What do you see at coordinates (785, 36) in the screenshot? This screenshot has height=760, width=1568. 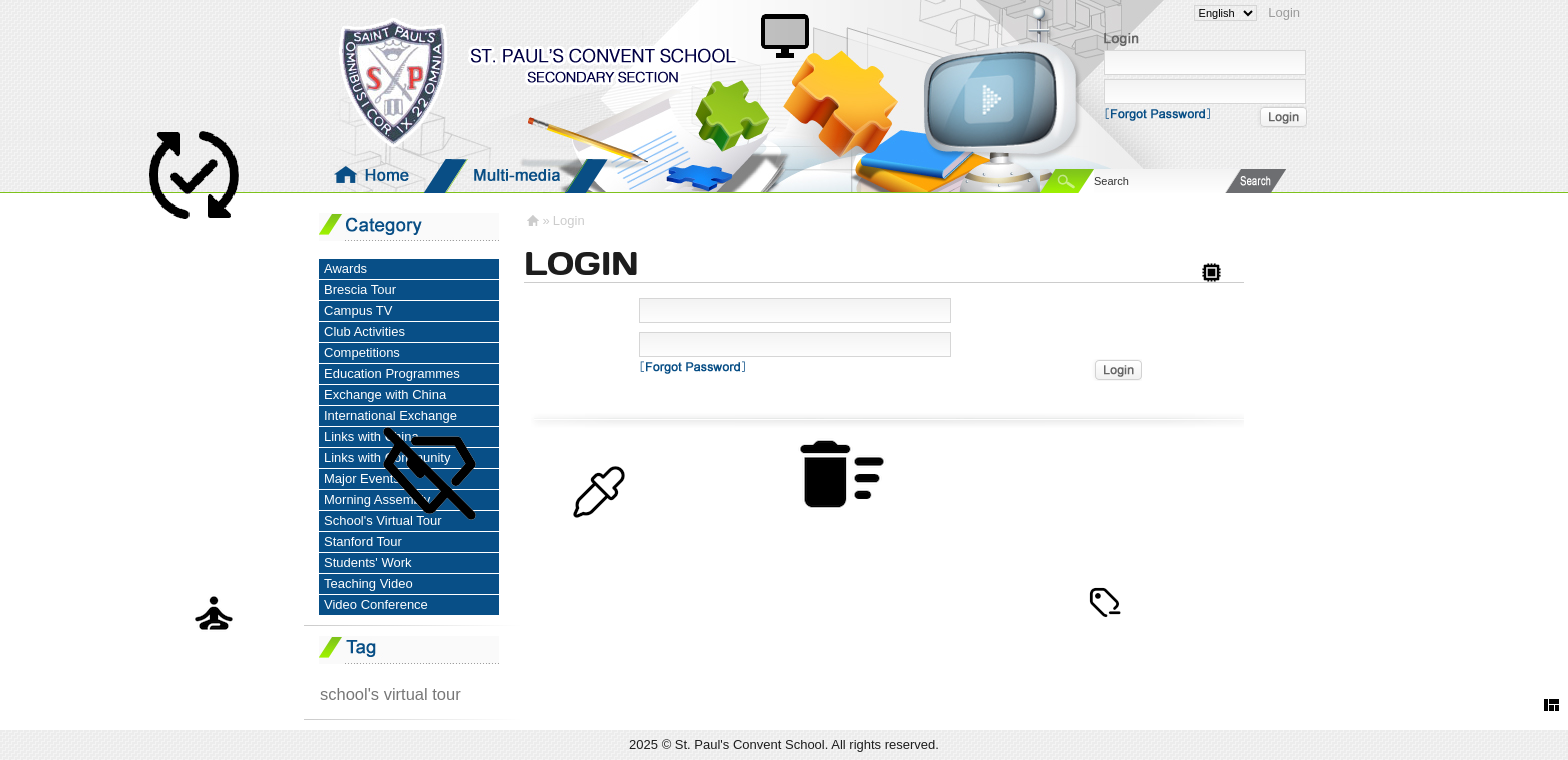 I see `switch to desktop view` at bounding box center [785, 36].